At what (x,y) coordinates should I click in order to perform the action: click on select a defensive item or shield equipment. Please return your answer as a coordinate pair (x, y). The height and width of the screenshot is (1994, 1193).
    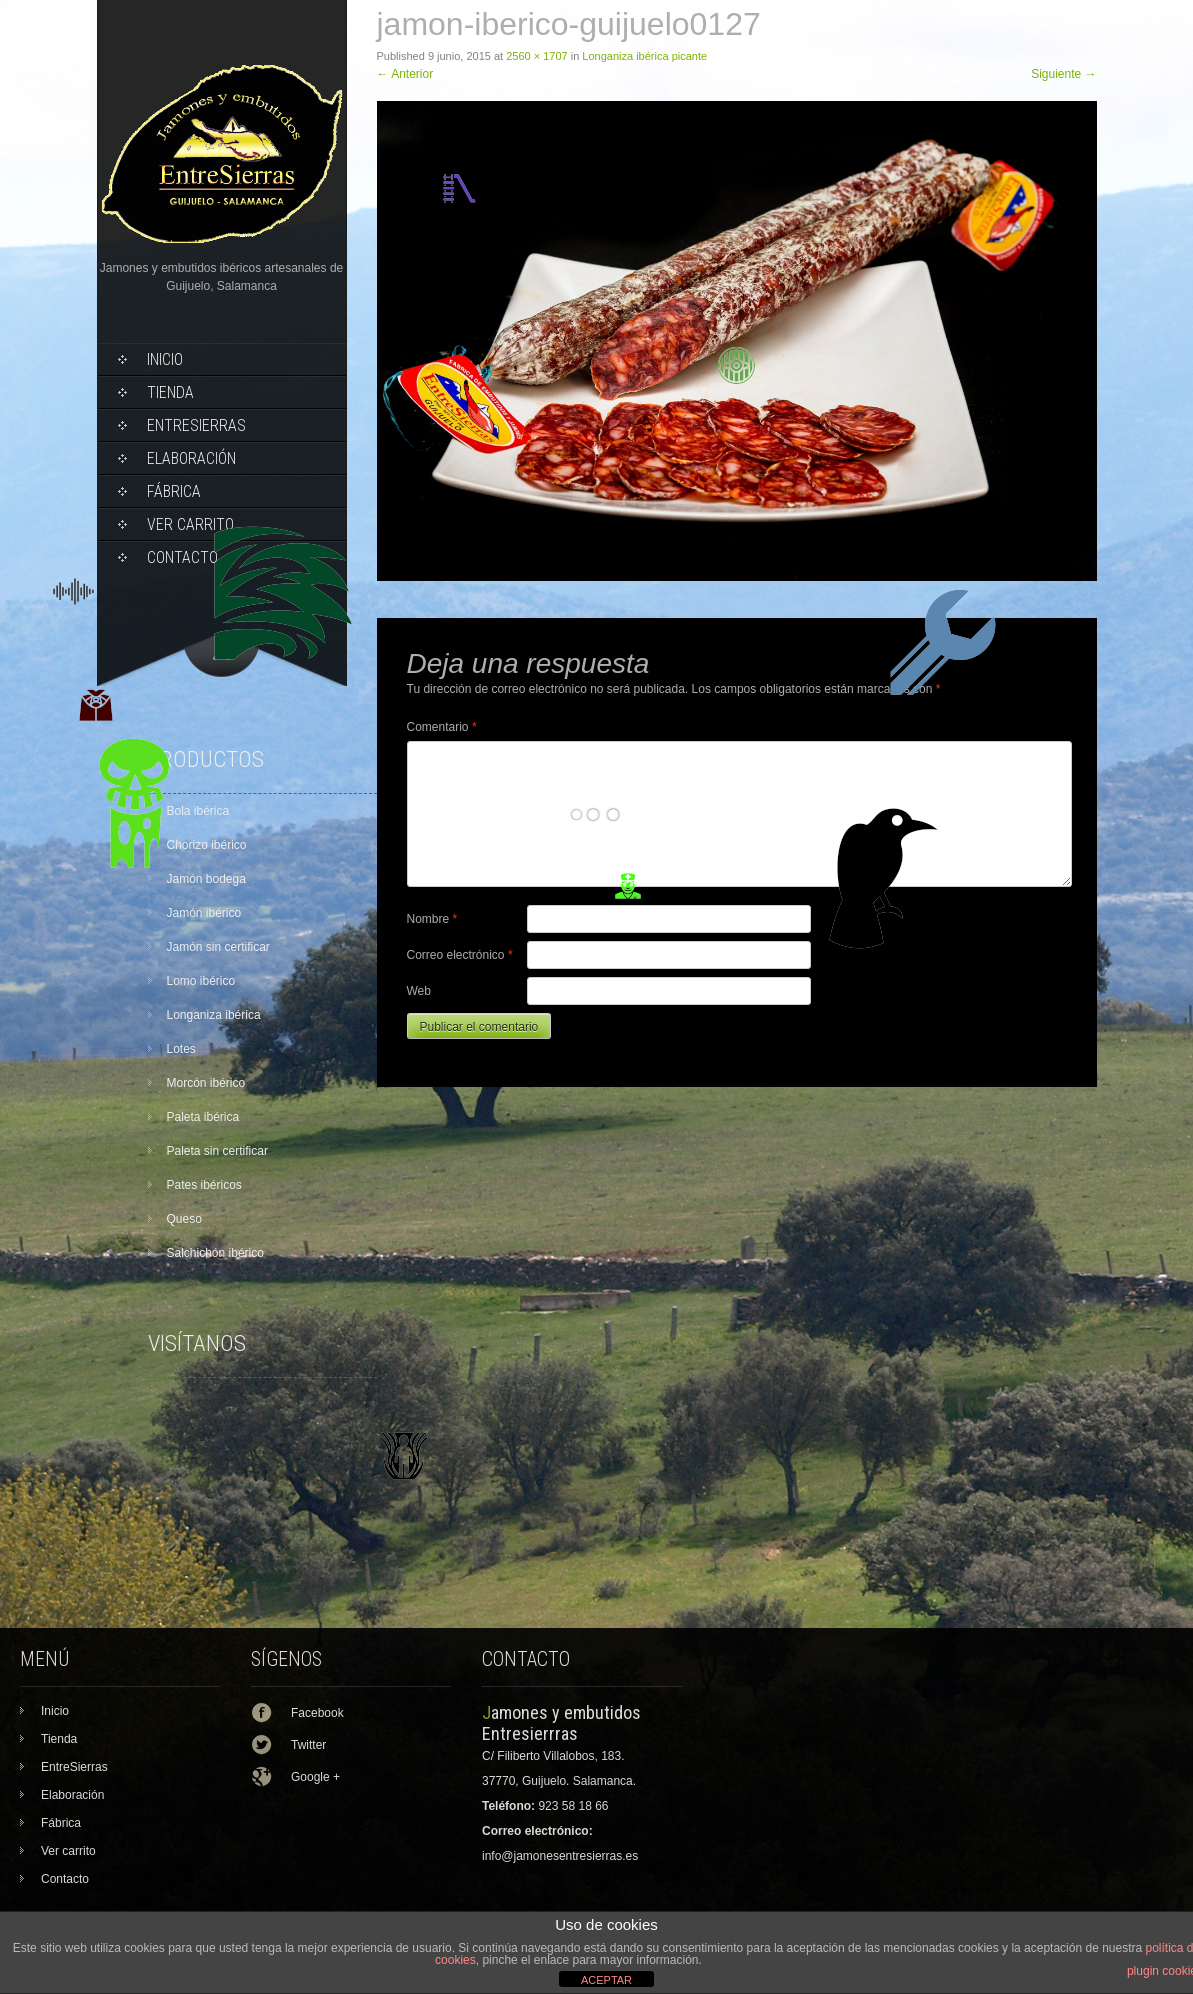
    Looking at the image, I should click on (736, 365).